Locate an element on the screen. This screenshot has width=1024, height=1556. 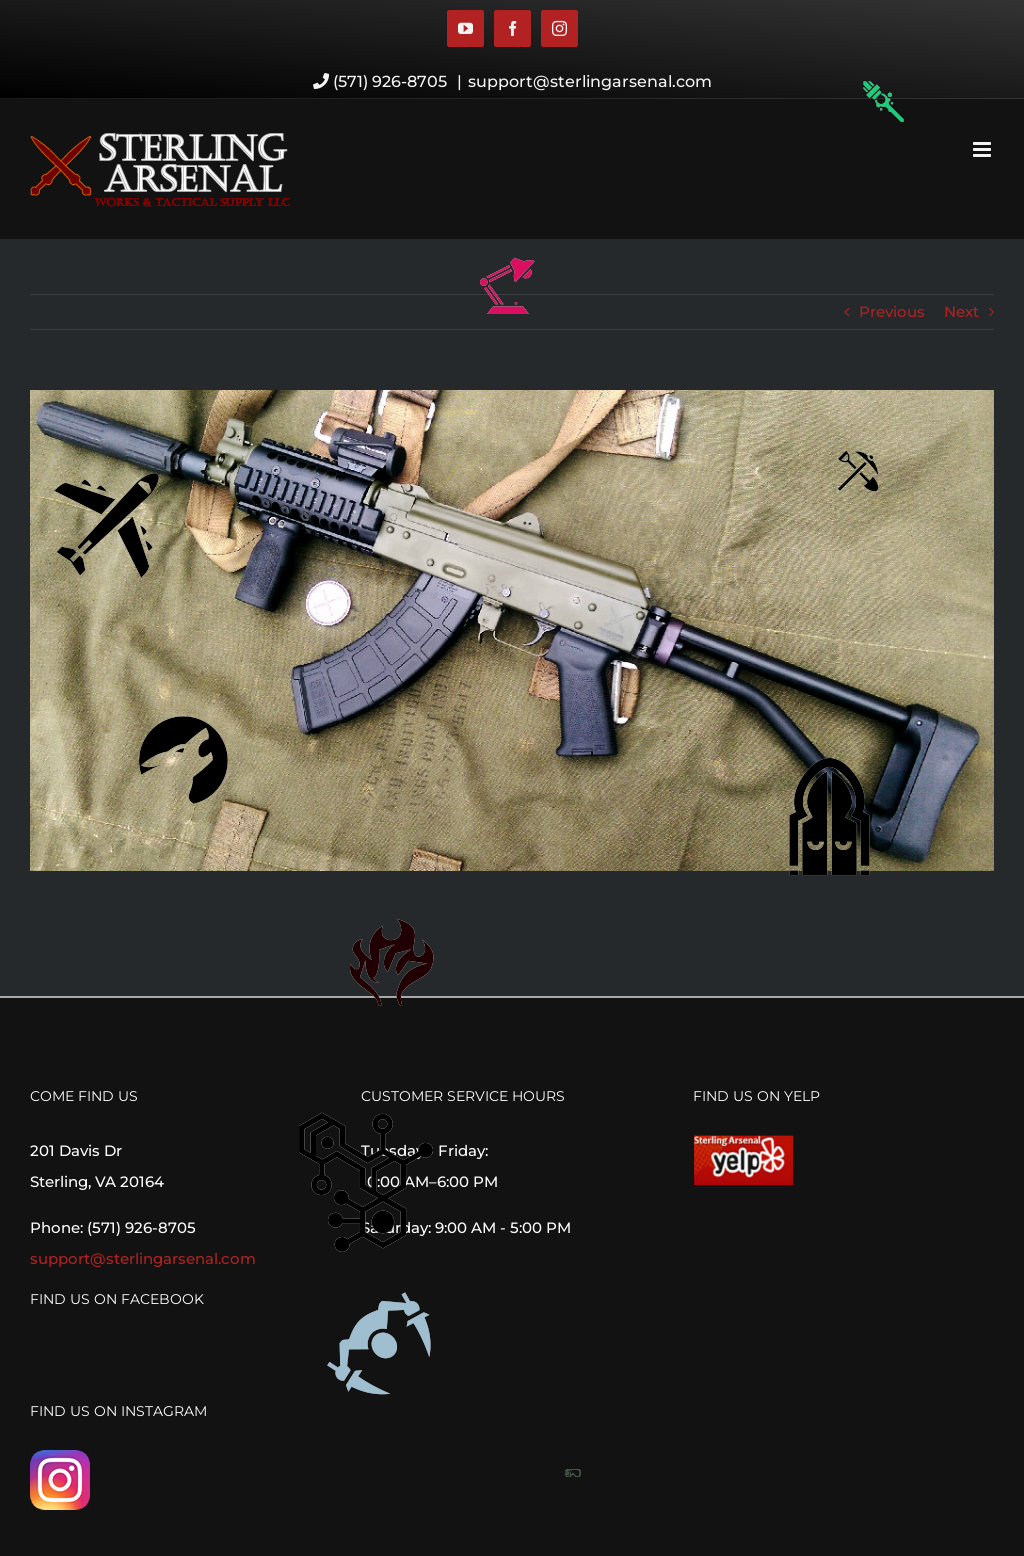
select rogue character class is located at coordinates (379, 1343).